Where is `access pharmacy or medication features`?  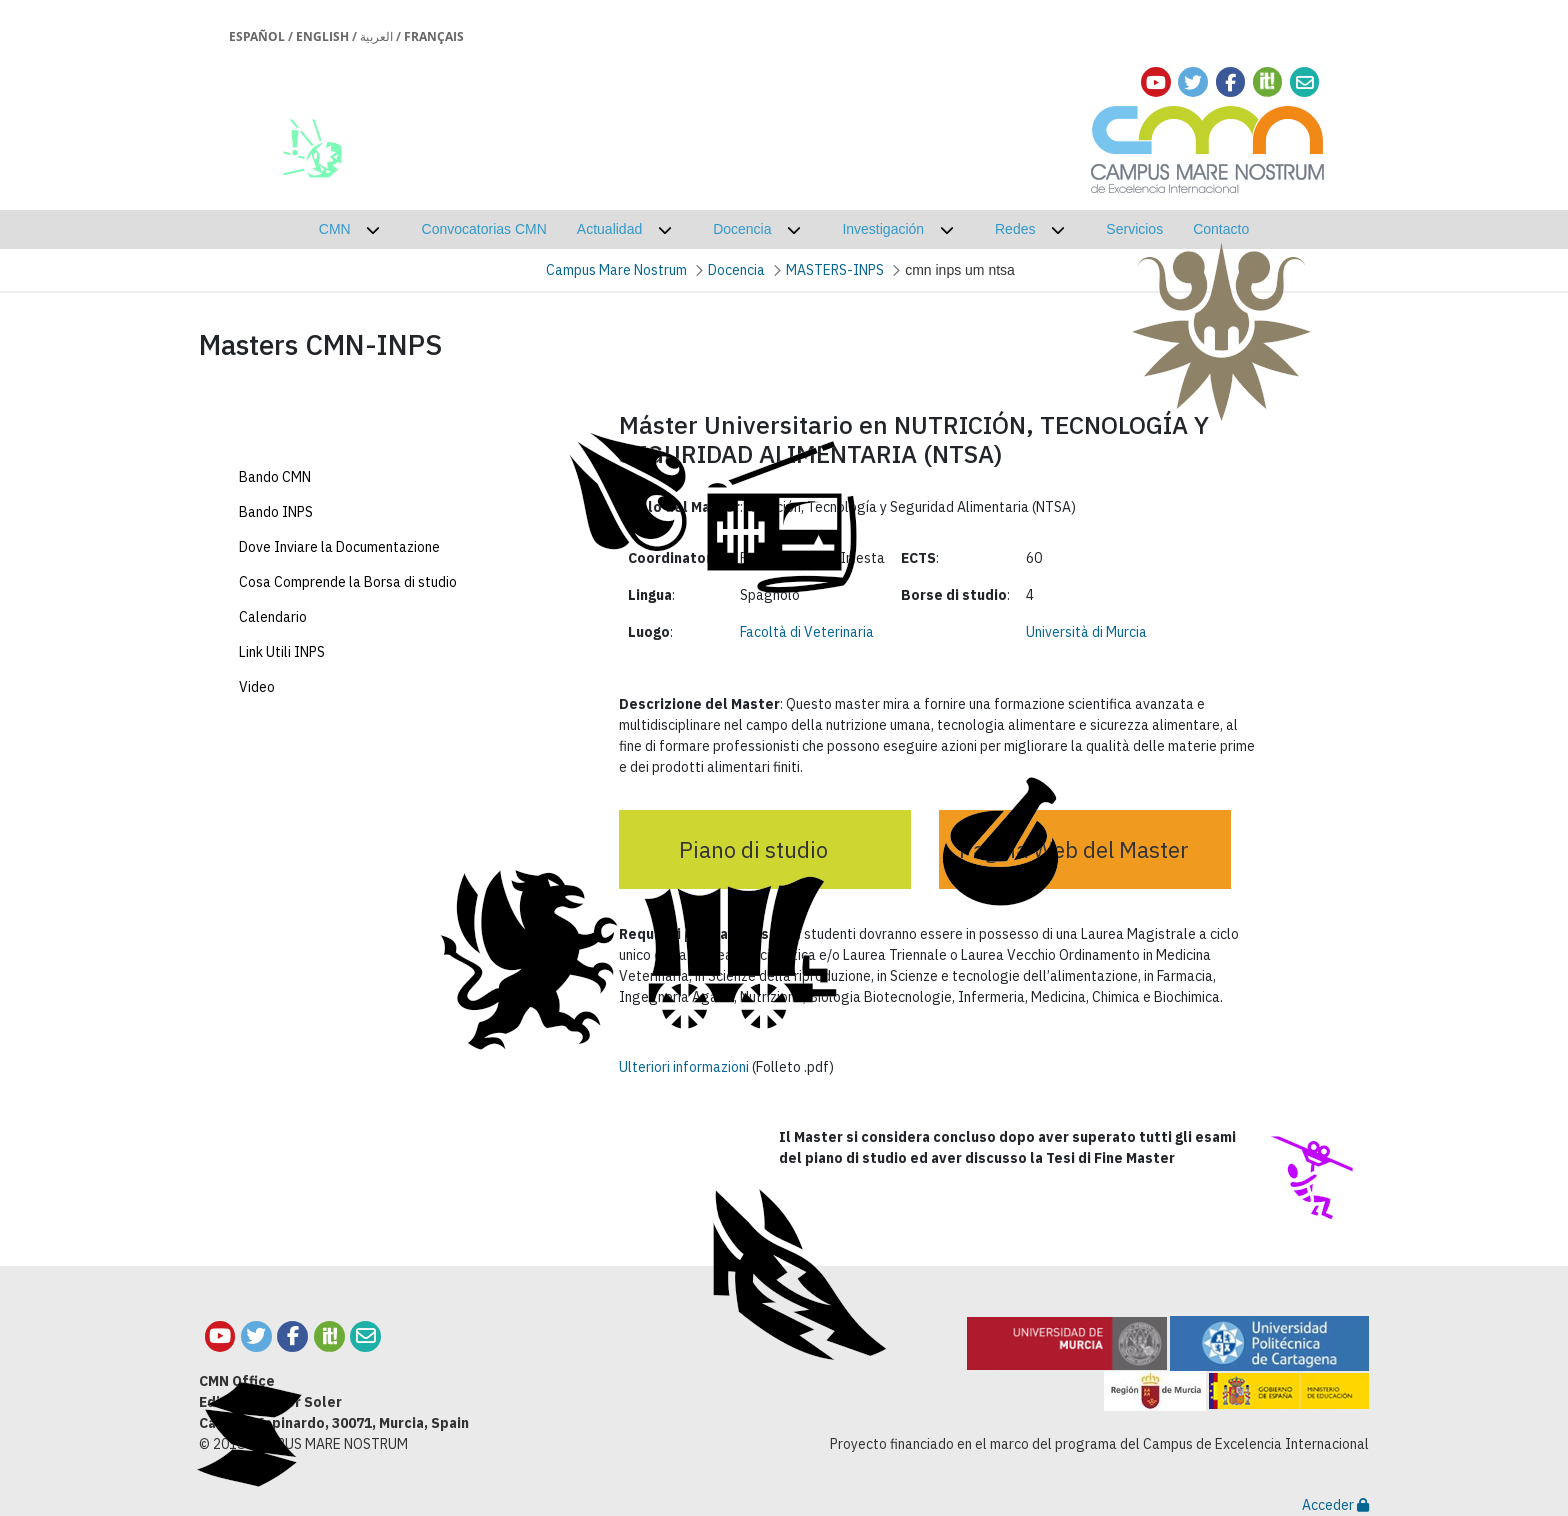 access pharmacy or medication features is located at coordinates (1000, 841).